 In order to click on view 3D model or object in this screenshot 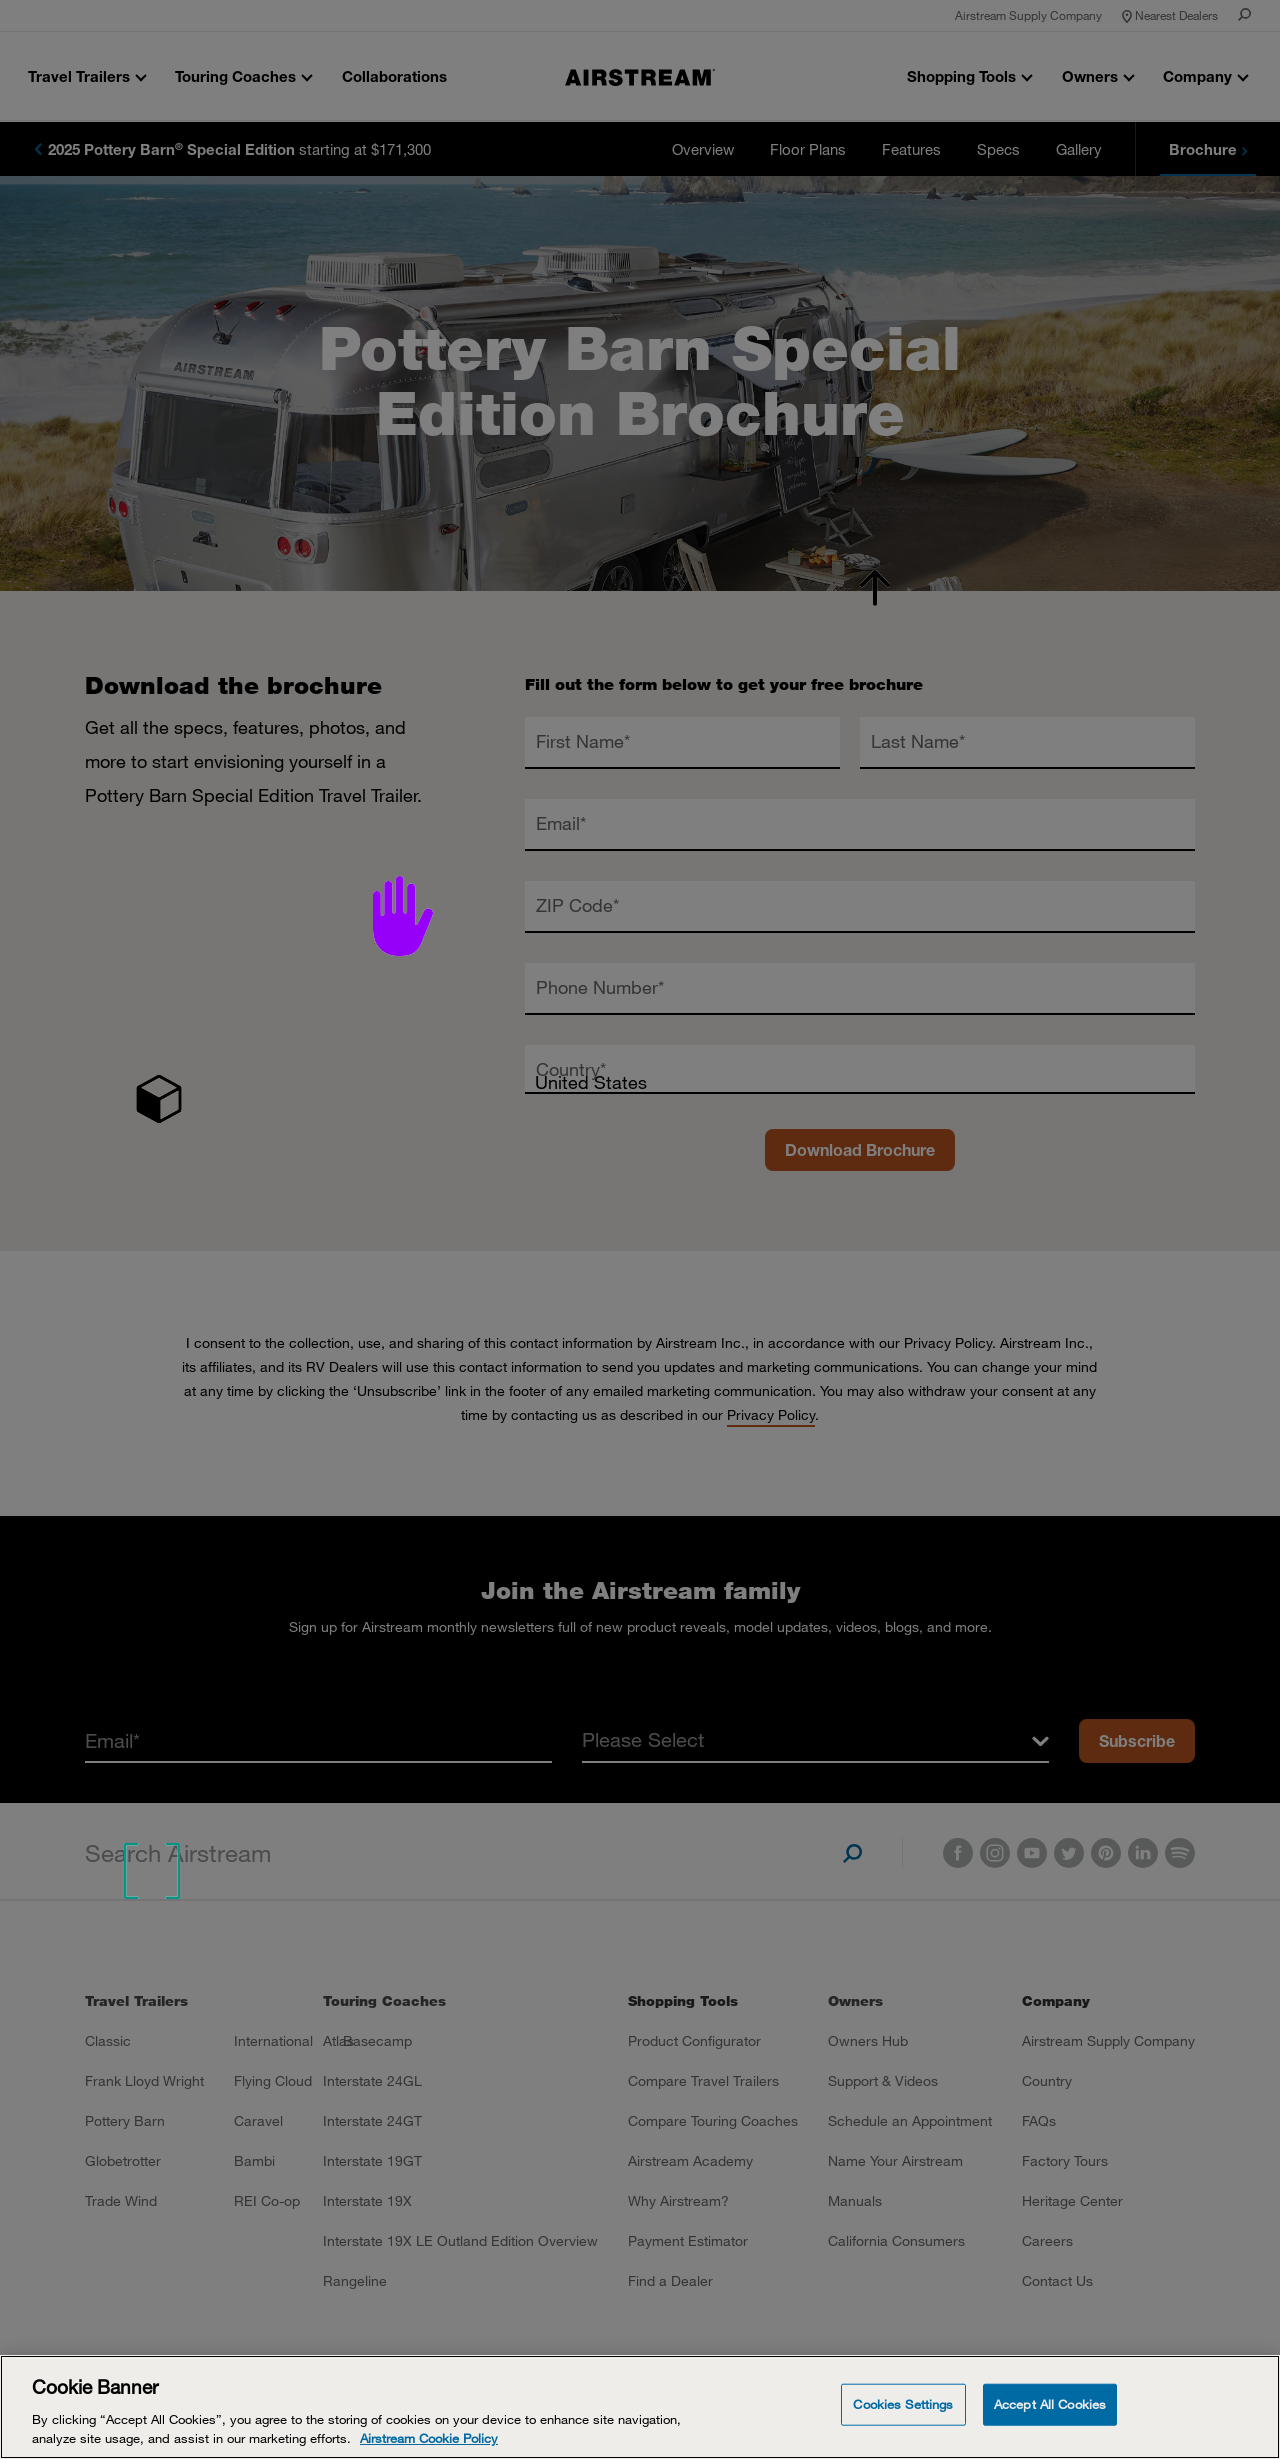, I will do `click(159, 1099)`.